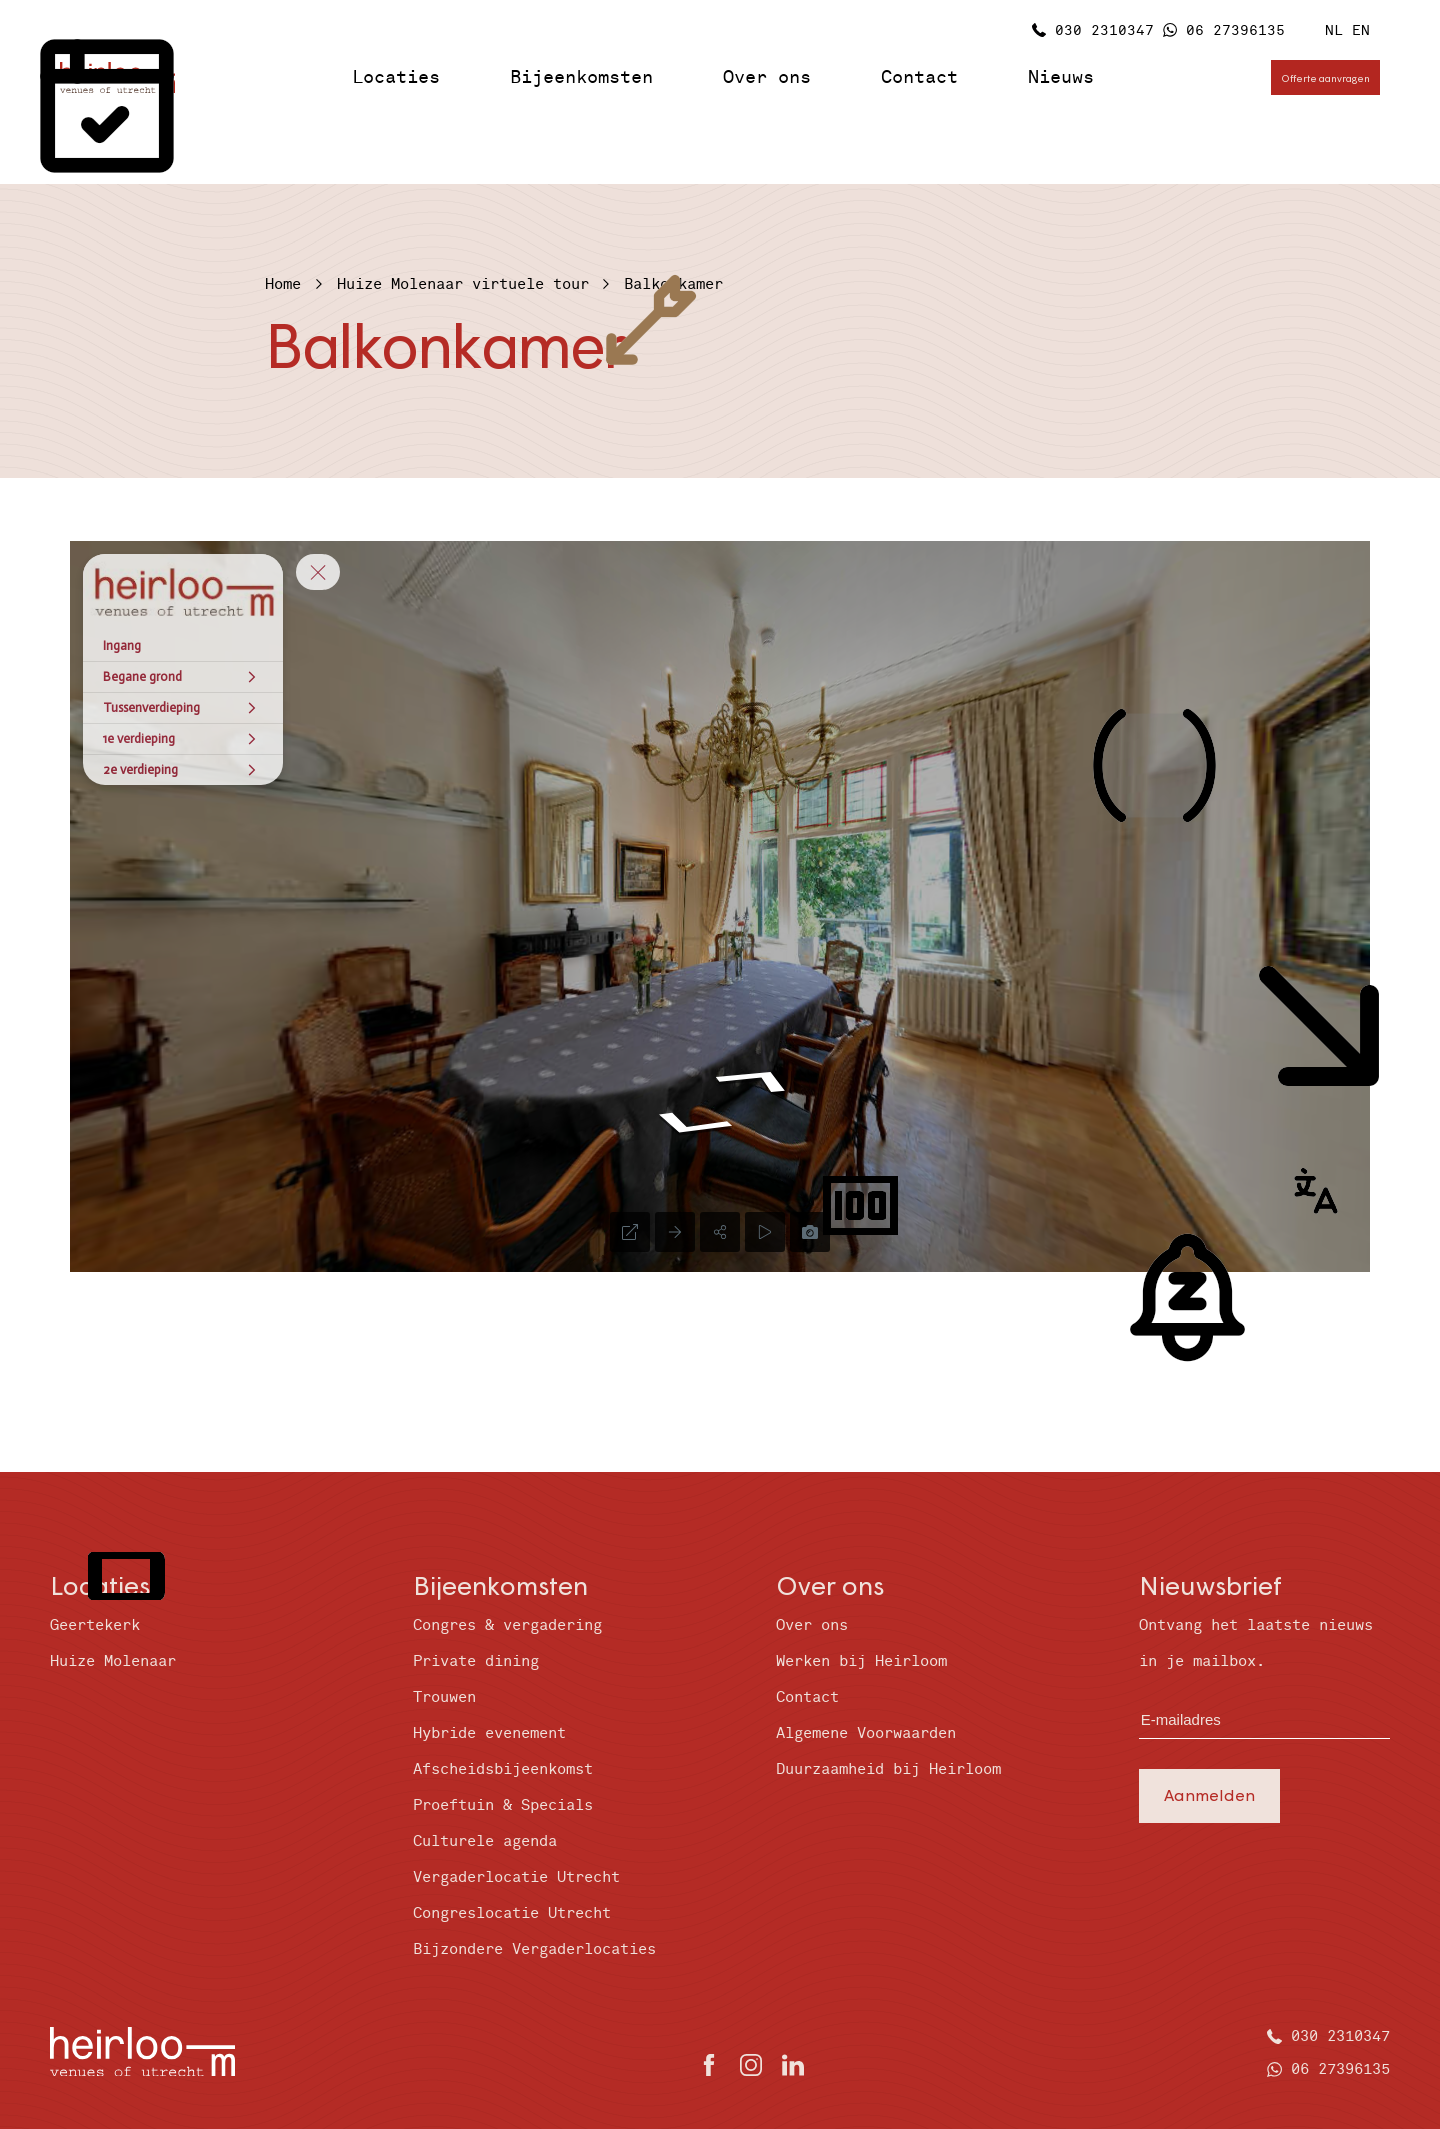 This screenshot has height=2129, width=1440. I want to click on indicates archery or target shooting activity, so click(648, 322).